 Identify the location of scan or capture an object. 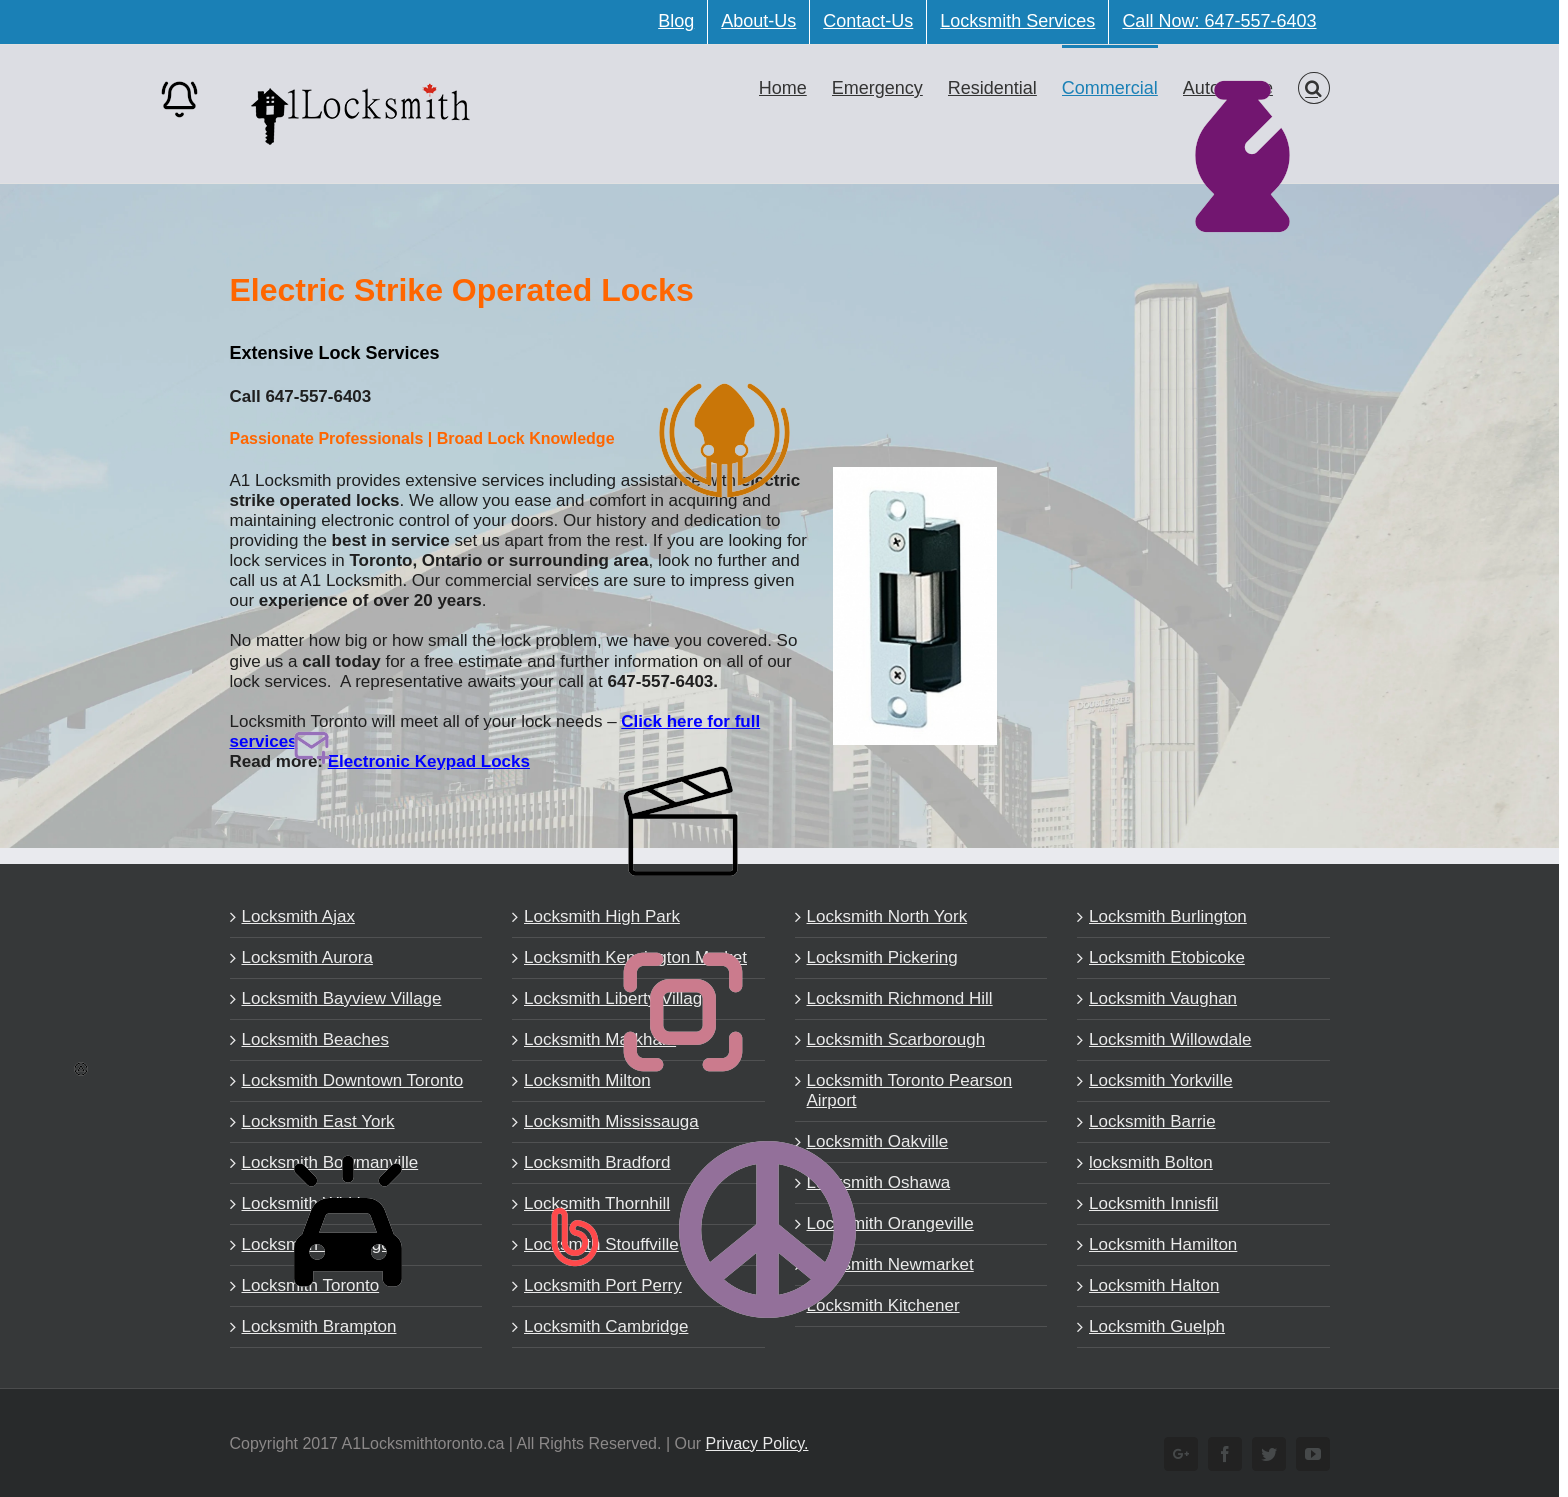
(683, 1012).